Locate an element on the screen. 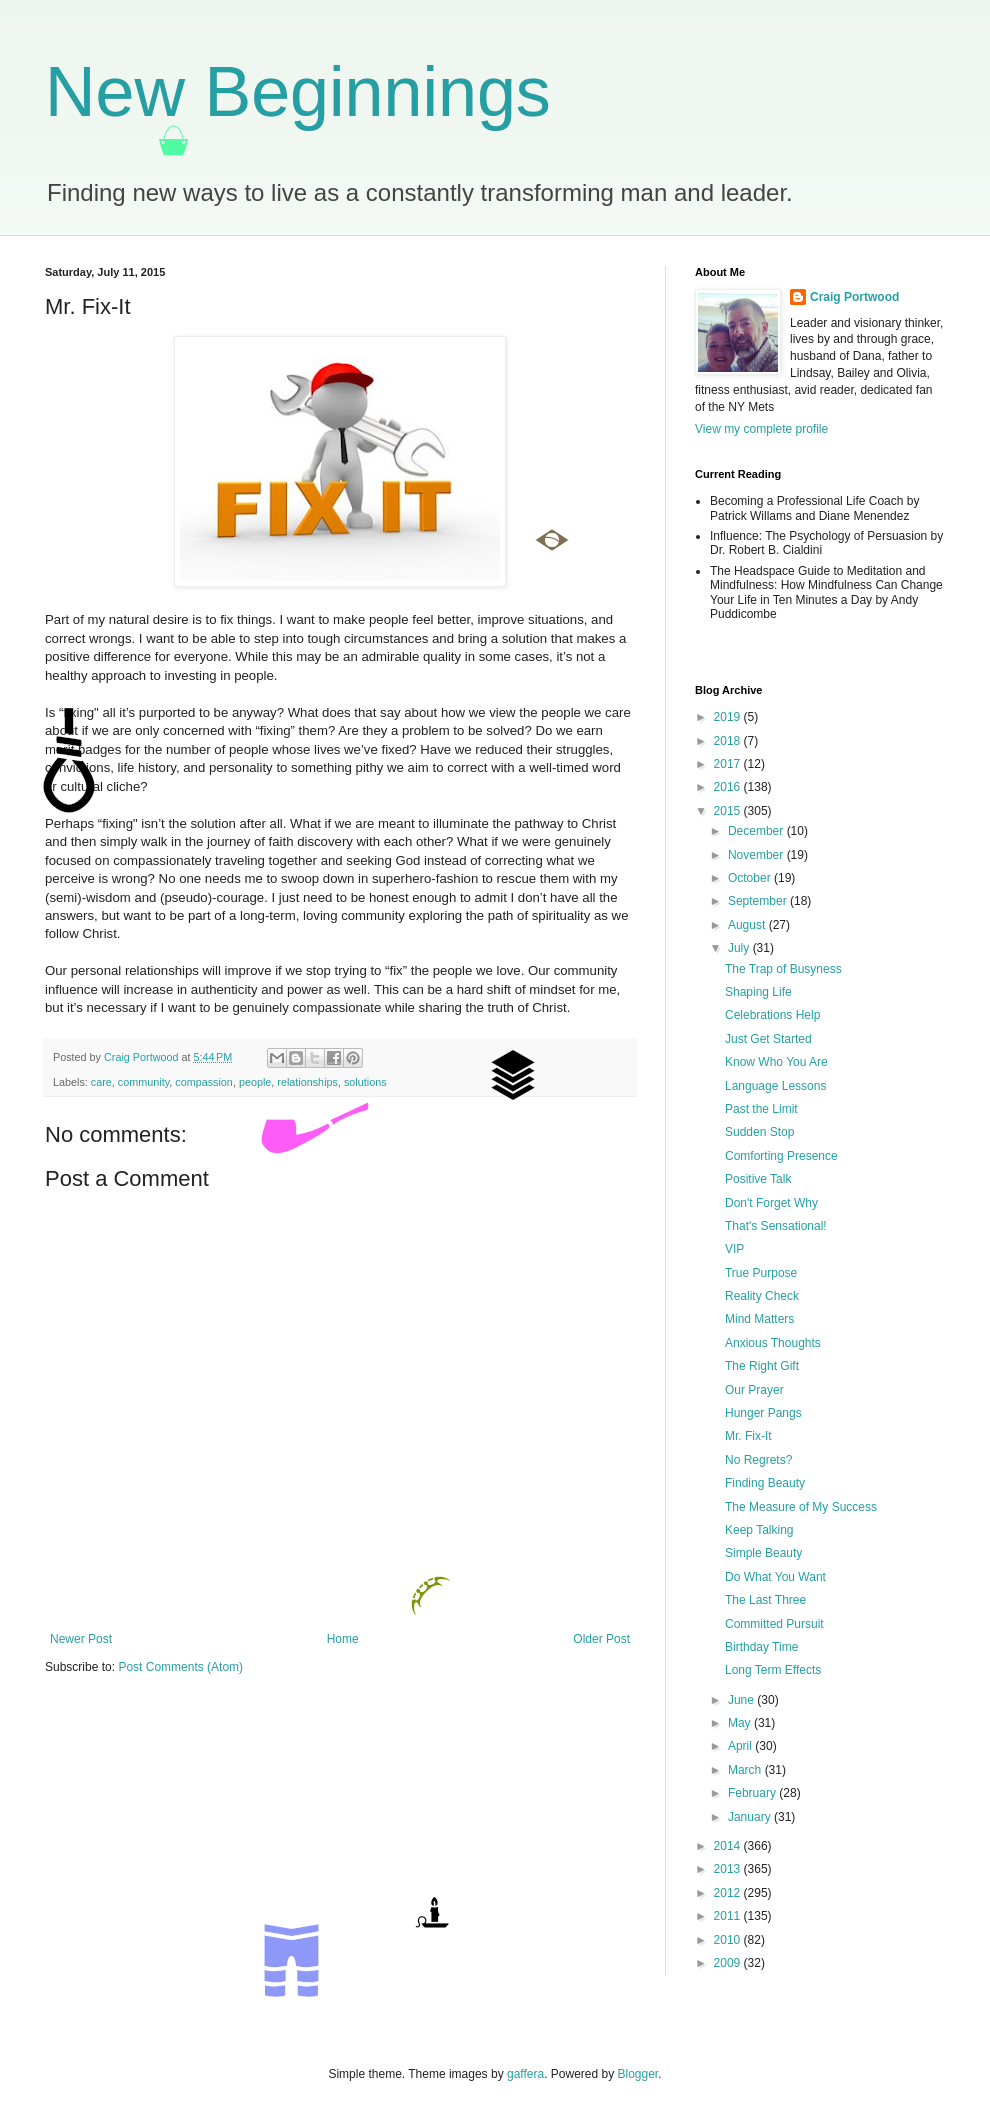  decorative candle or lighting element in a game interface is located at coordinates (432, 1914).